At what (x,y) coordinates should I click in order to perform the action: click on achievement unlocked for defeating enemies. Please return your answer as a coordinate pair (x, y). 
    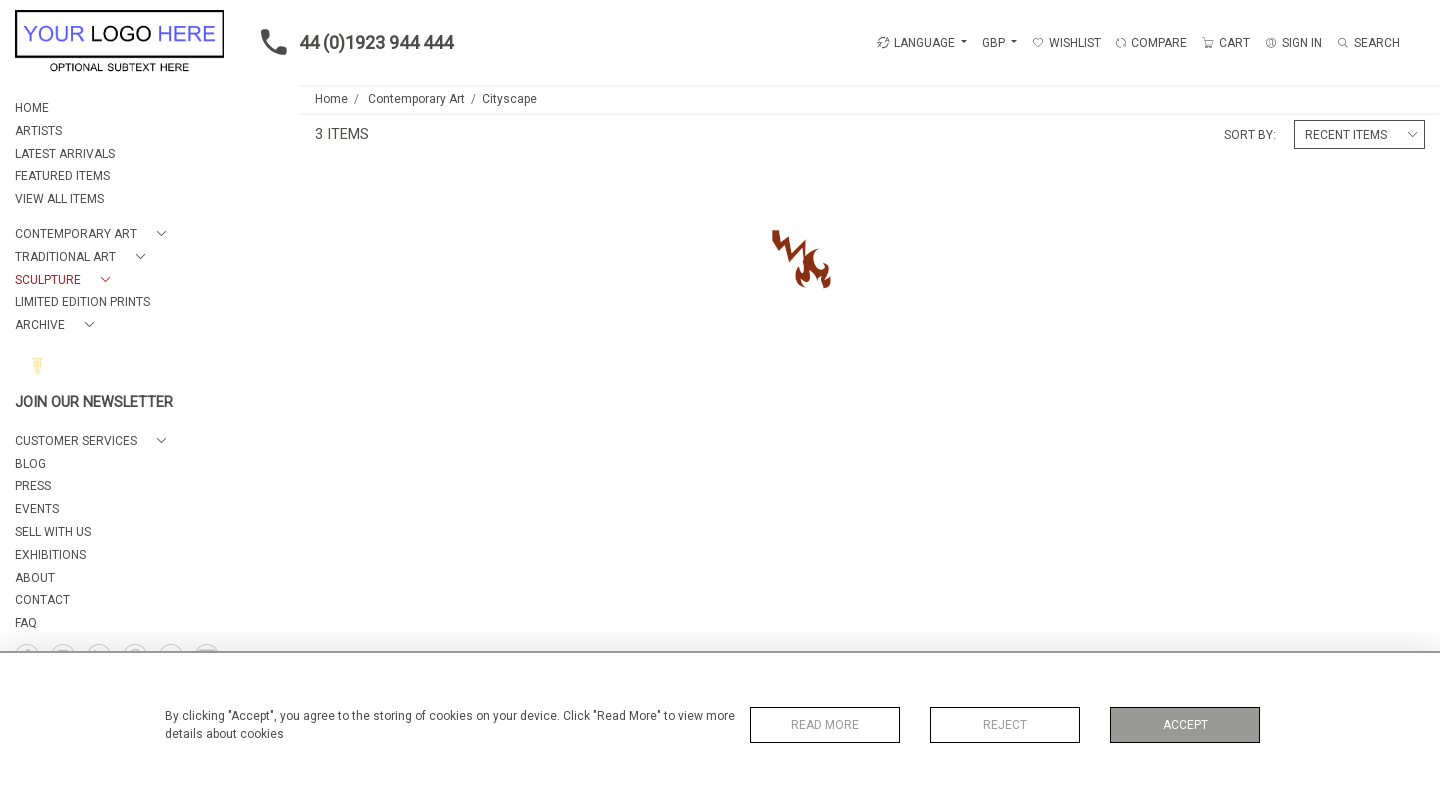
    Looking at the image, I should click on (37, 366).